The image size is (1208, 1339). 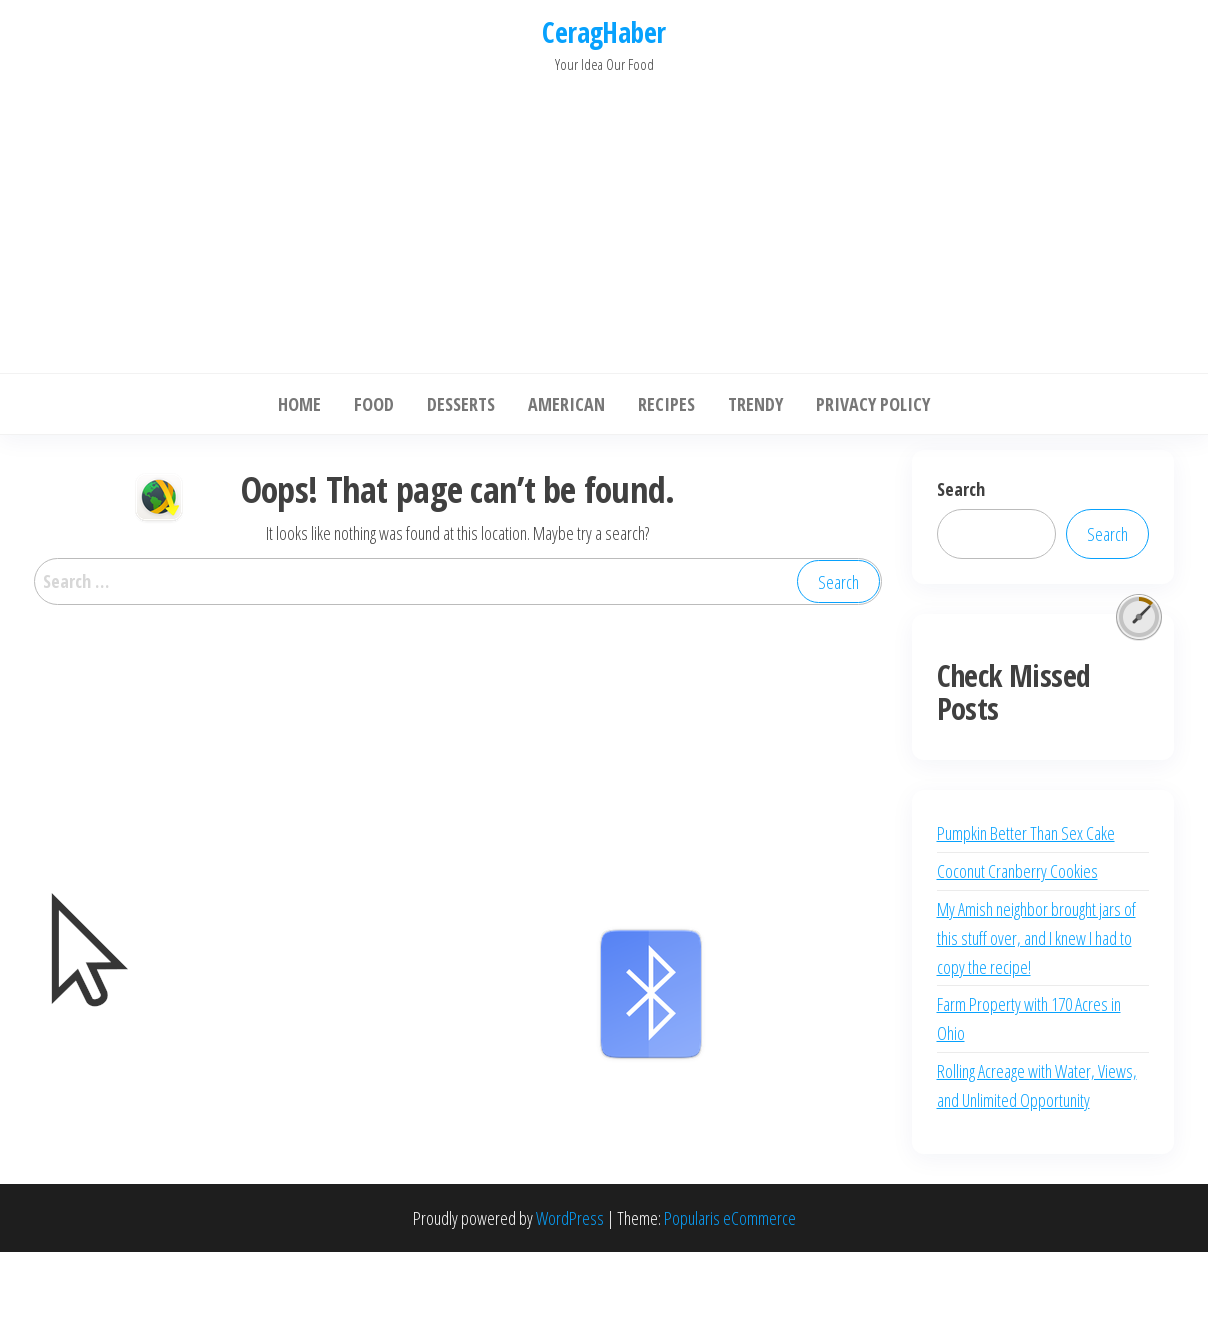 What do you see at coordinates (91, 950) in the screenshot?
I see `cursor or pointer indicator` at bounding box center [91, 950].